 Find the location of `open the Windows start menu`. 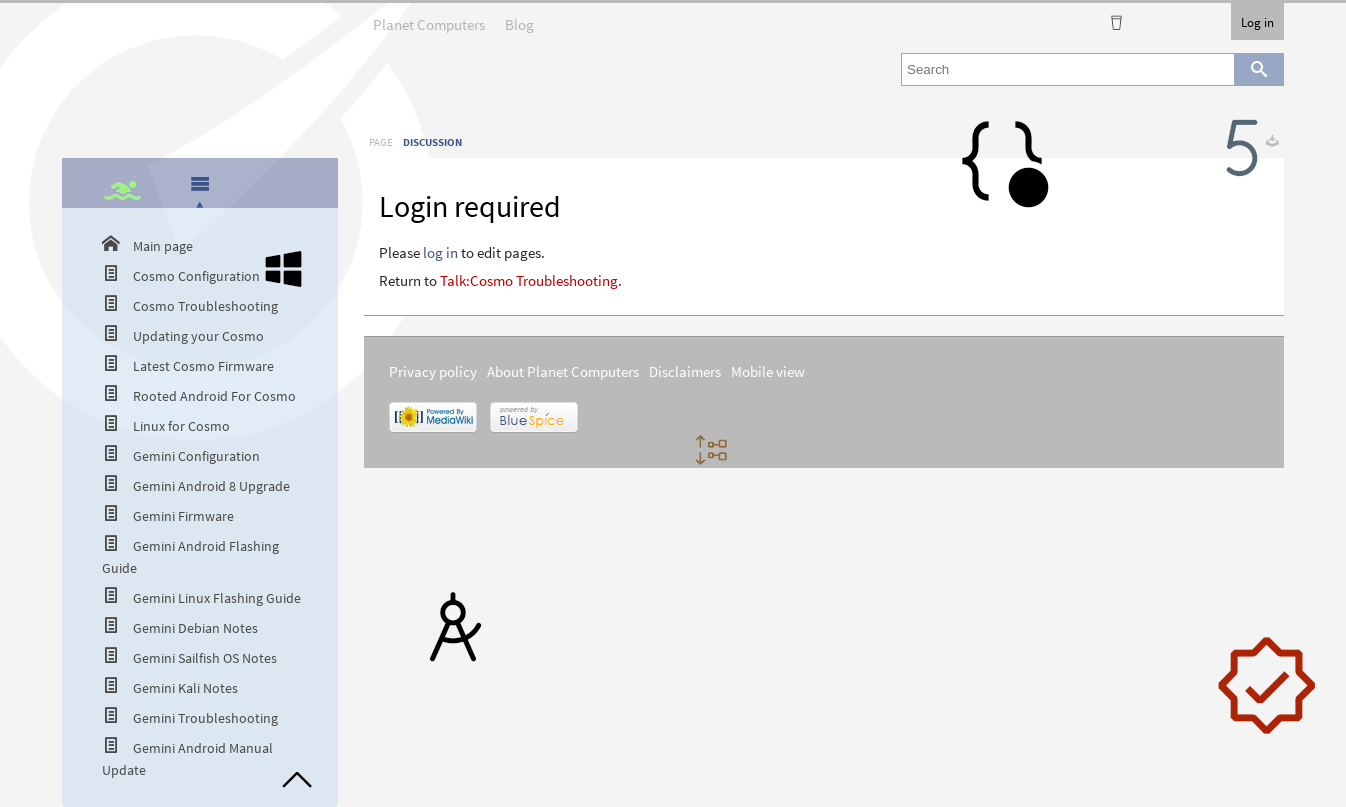

open the Windows start menu is located at coordinates (285, 269).